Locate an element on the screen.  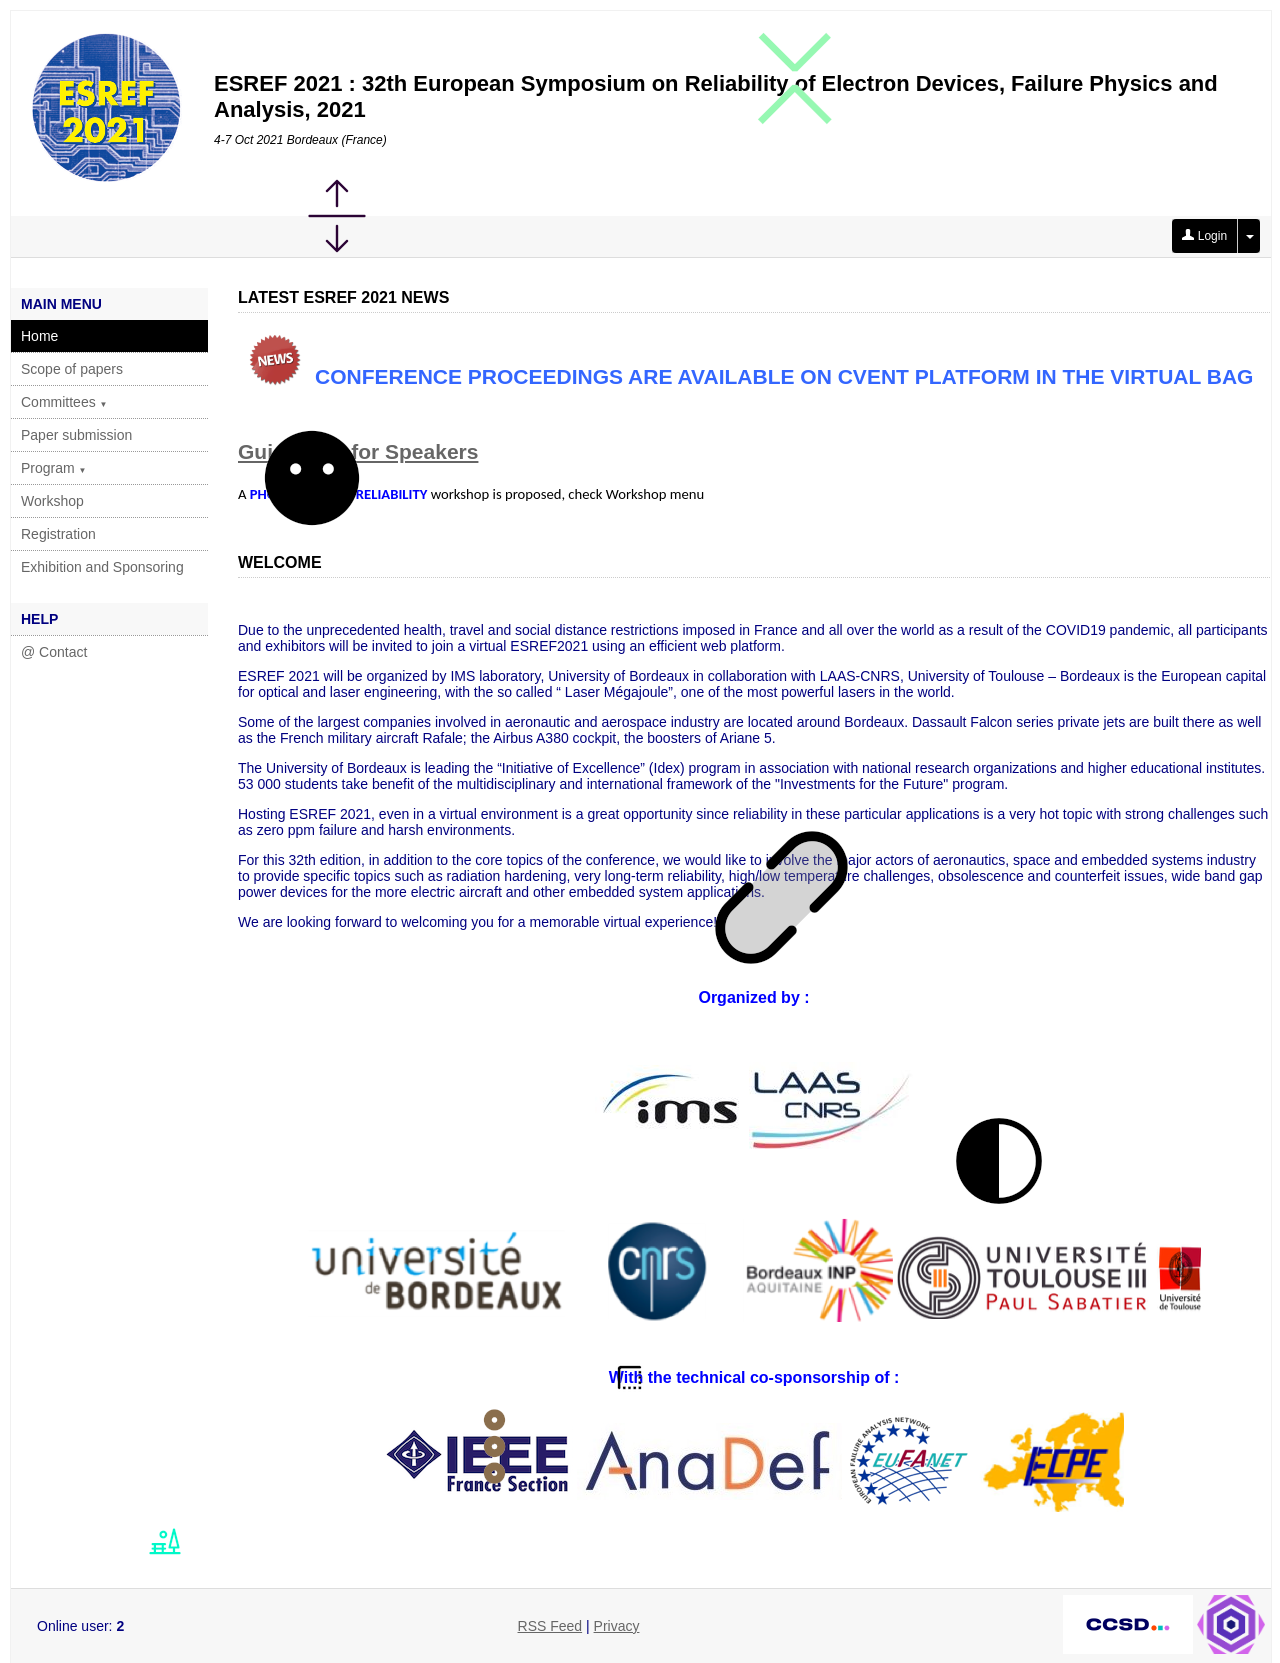
expand content vertically is located at coordinates (337, 216).